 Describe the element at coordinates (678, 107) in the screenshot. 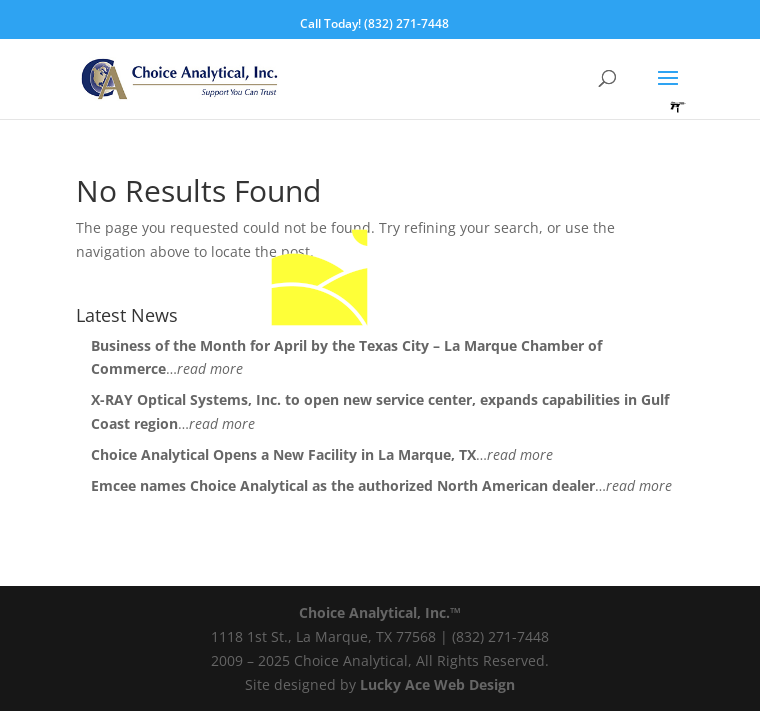

I see `select tec-9 weapon in game inventory` at that location.